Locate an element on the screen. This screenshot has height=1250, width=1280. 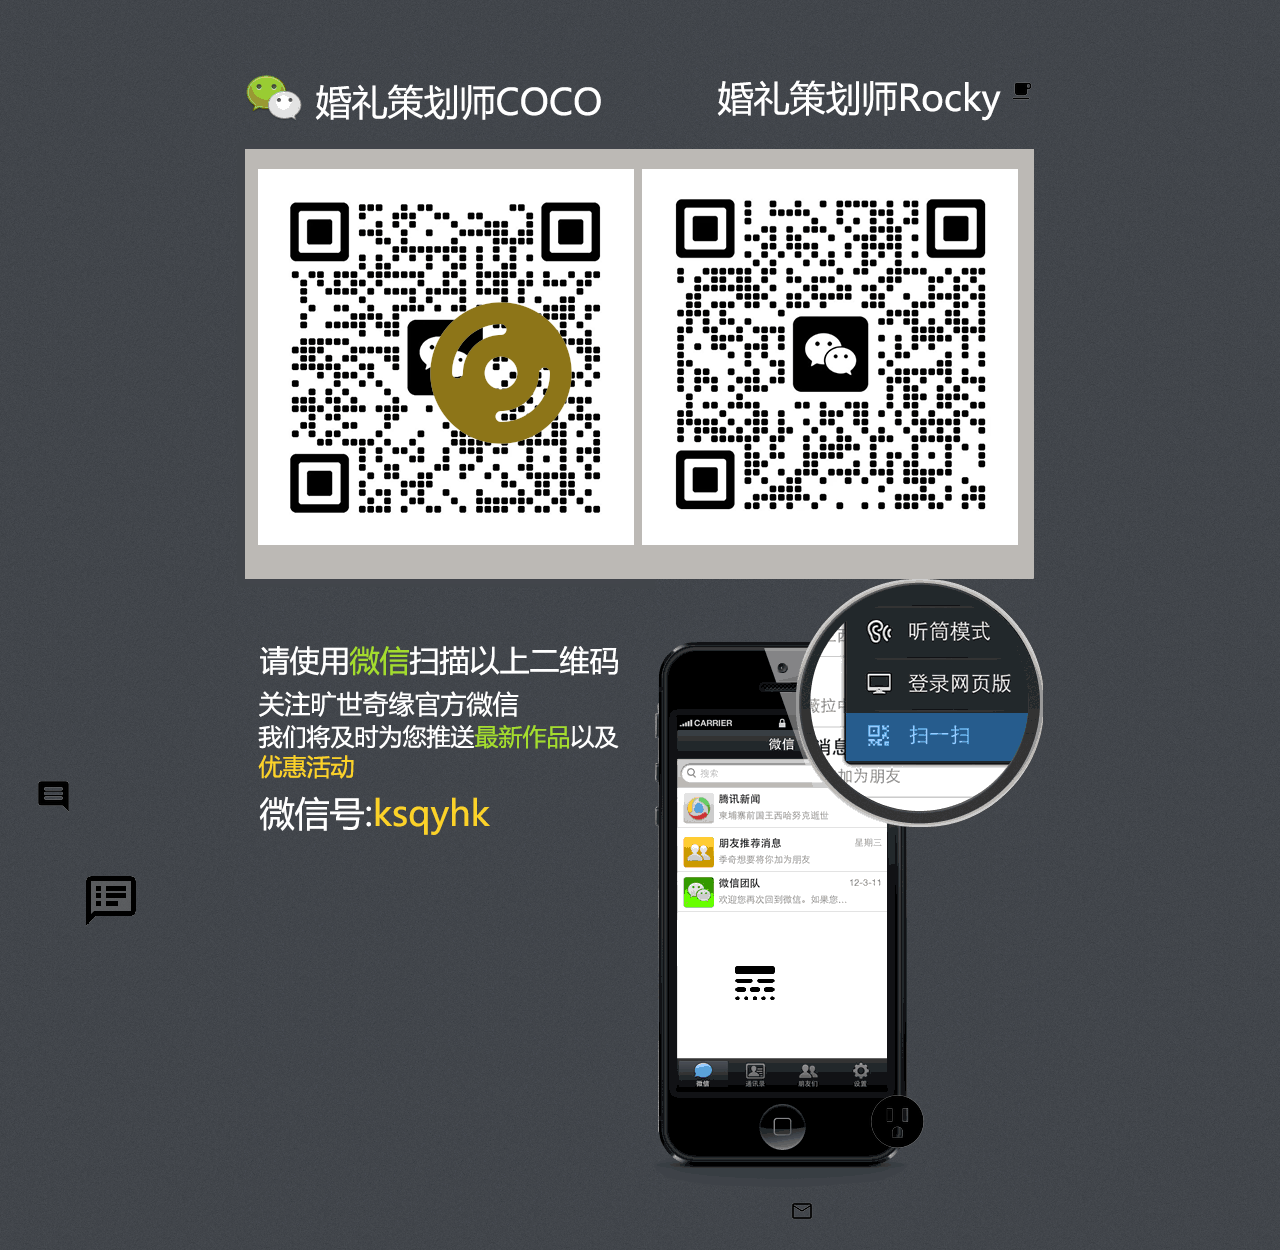
add a comment to this item is located at coordinates (53, 796).